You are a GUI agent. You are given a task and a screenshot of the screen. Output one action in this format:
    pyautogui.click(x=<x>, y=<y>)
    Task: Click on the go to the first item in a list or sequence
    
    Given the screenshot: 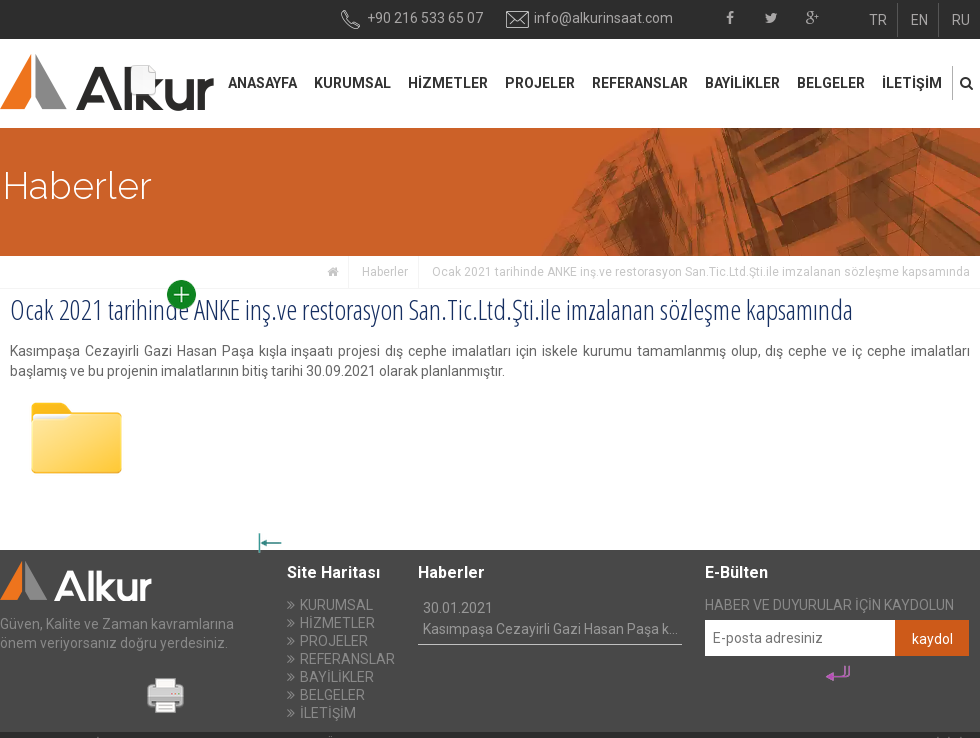 What is the action you would take?
    pyautogui.click(x=270, y=543)
    